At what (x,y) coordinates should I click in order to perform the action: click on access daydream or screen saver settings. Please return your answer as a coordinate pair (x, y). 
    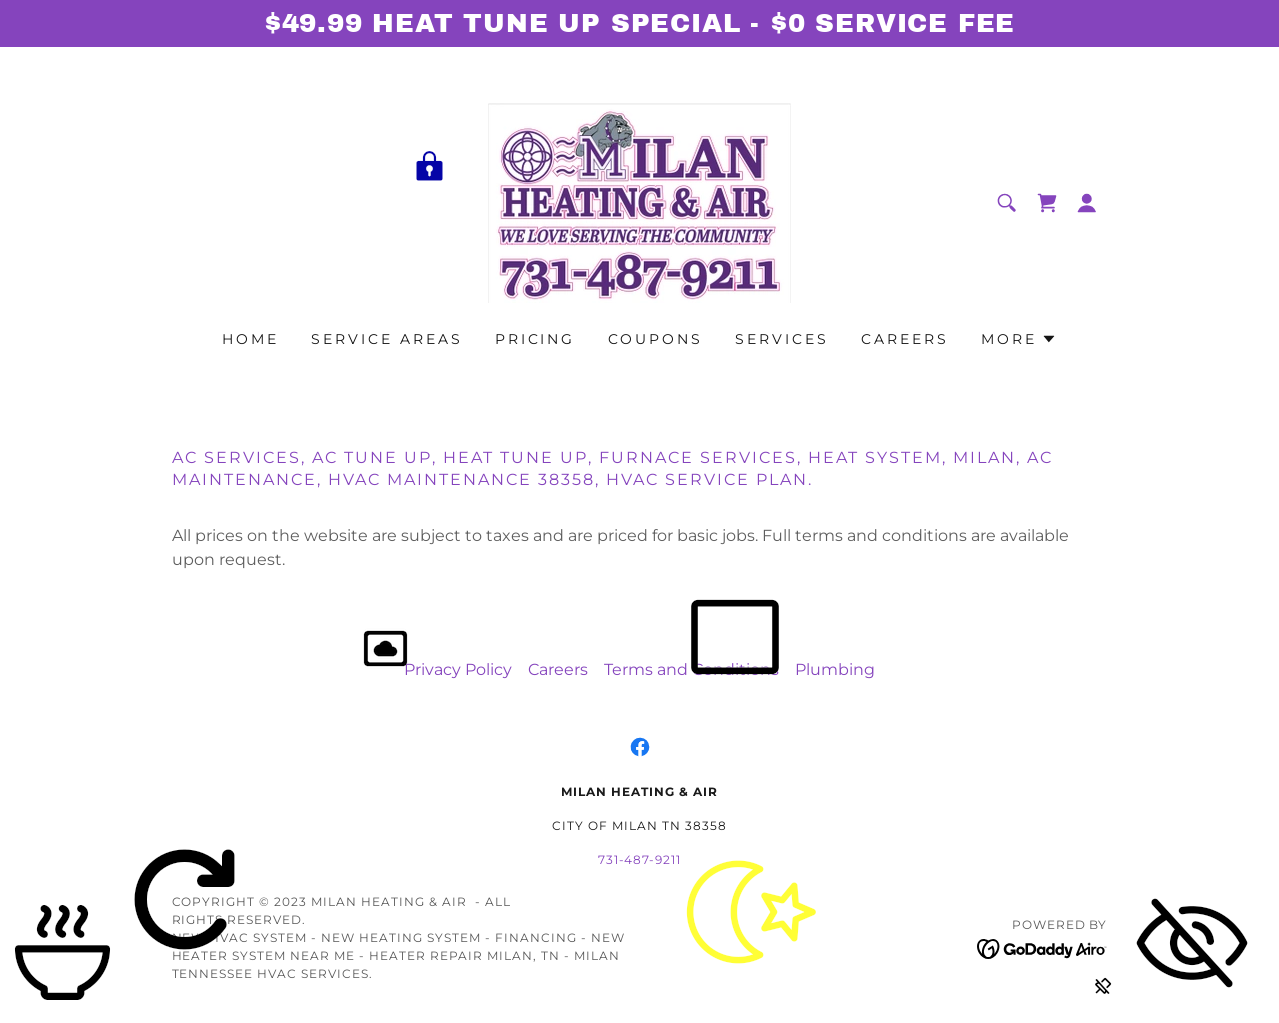
    Looking at the image, I should click on (385, 648).